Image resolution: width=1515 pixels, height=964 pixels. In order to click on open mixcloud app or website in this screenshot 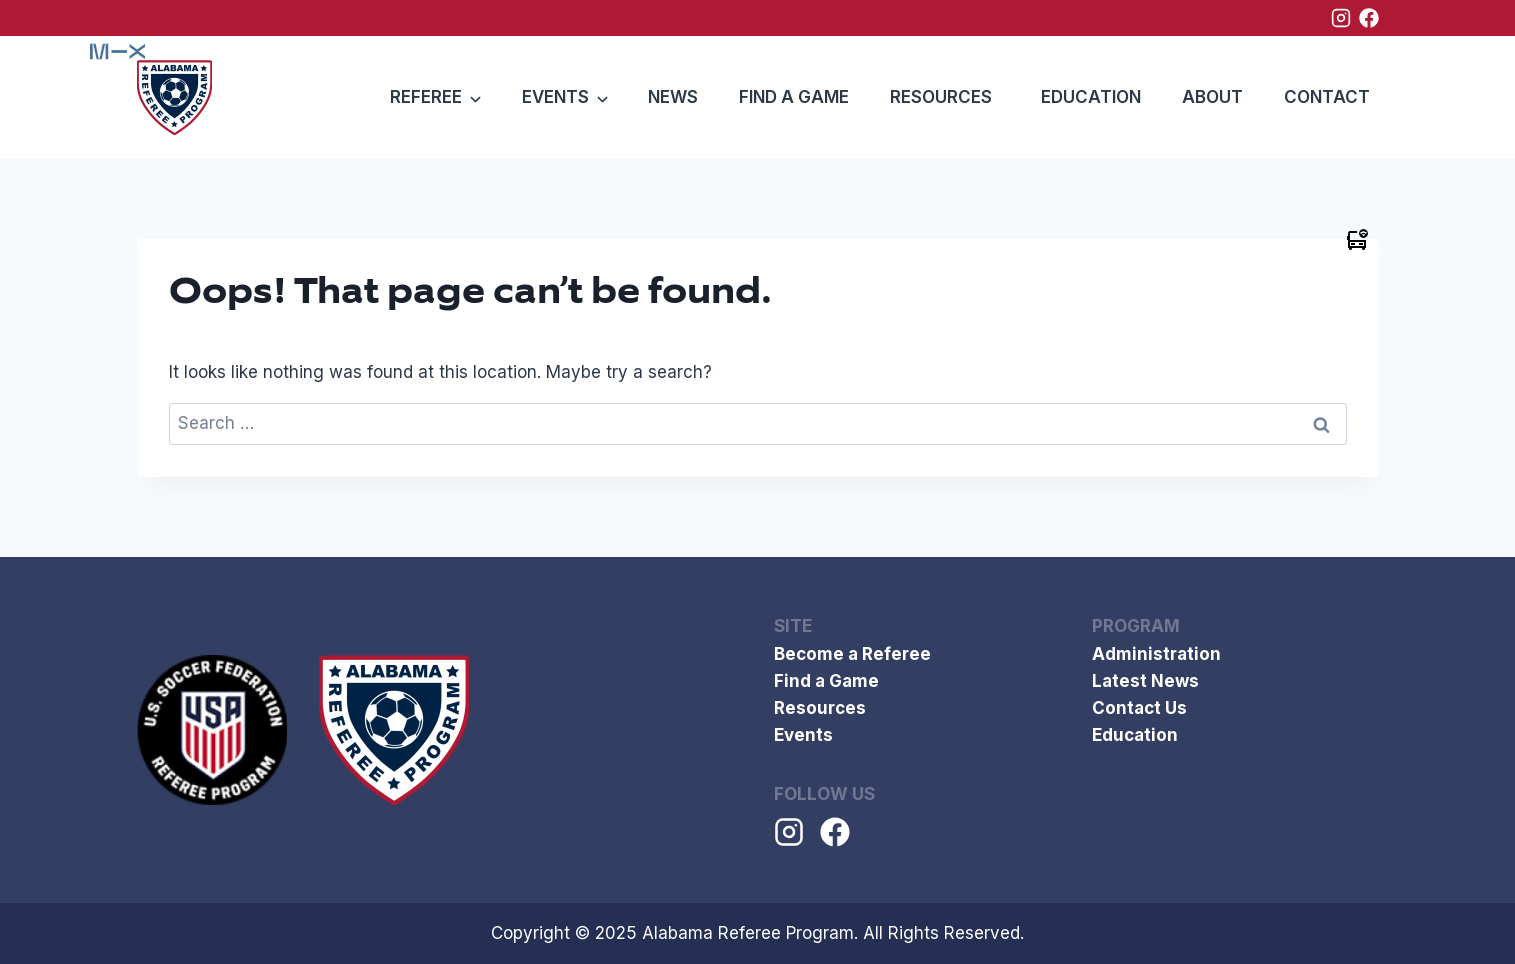, I will do `click(117, 51)`.